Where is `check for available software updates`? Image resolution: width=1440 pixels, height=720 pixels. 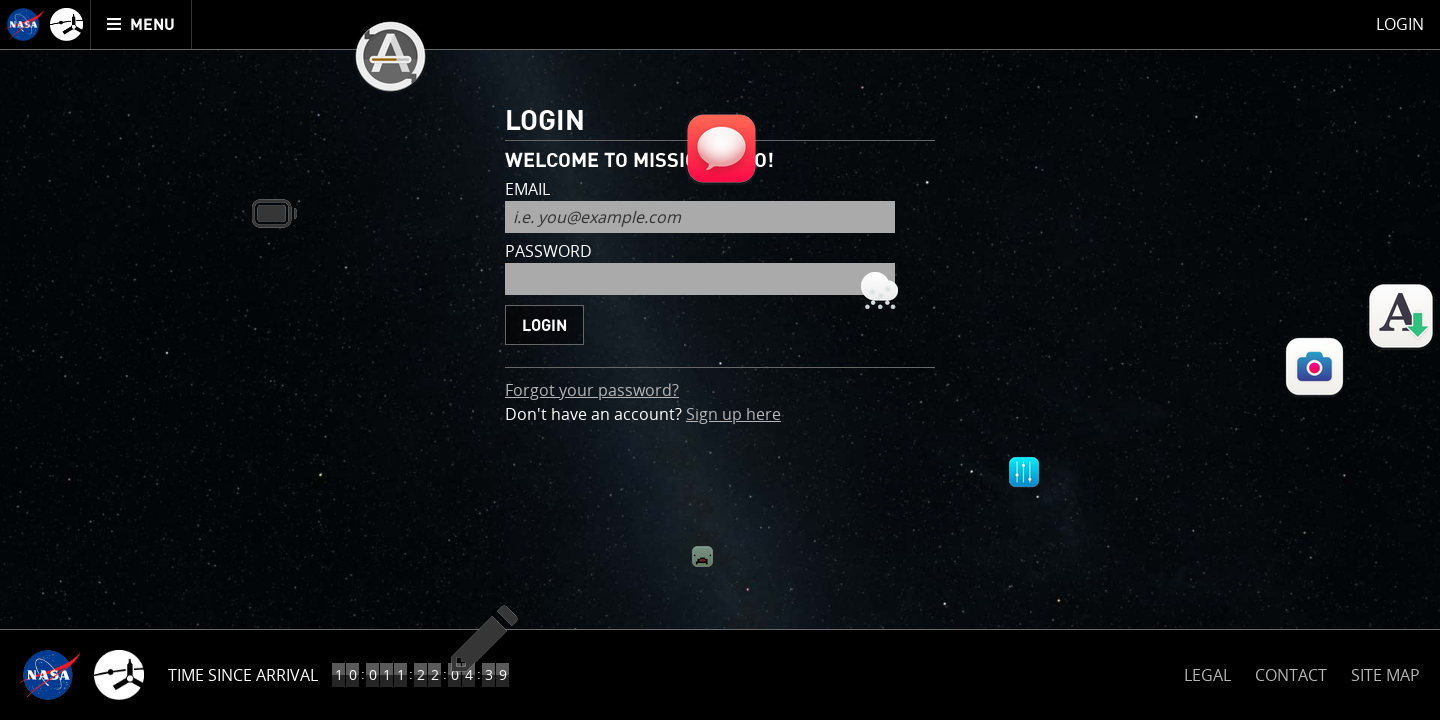 check for available software updates is located at coordinates (390, 56).